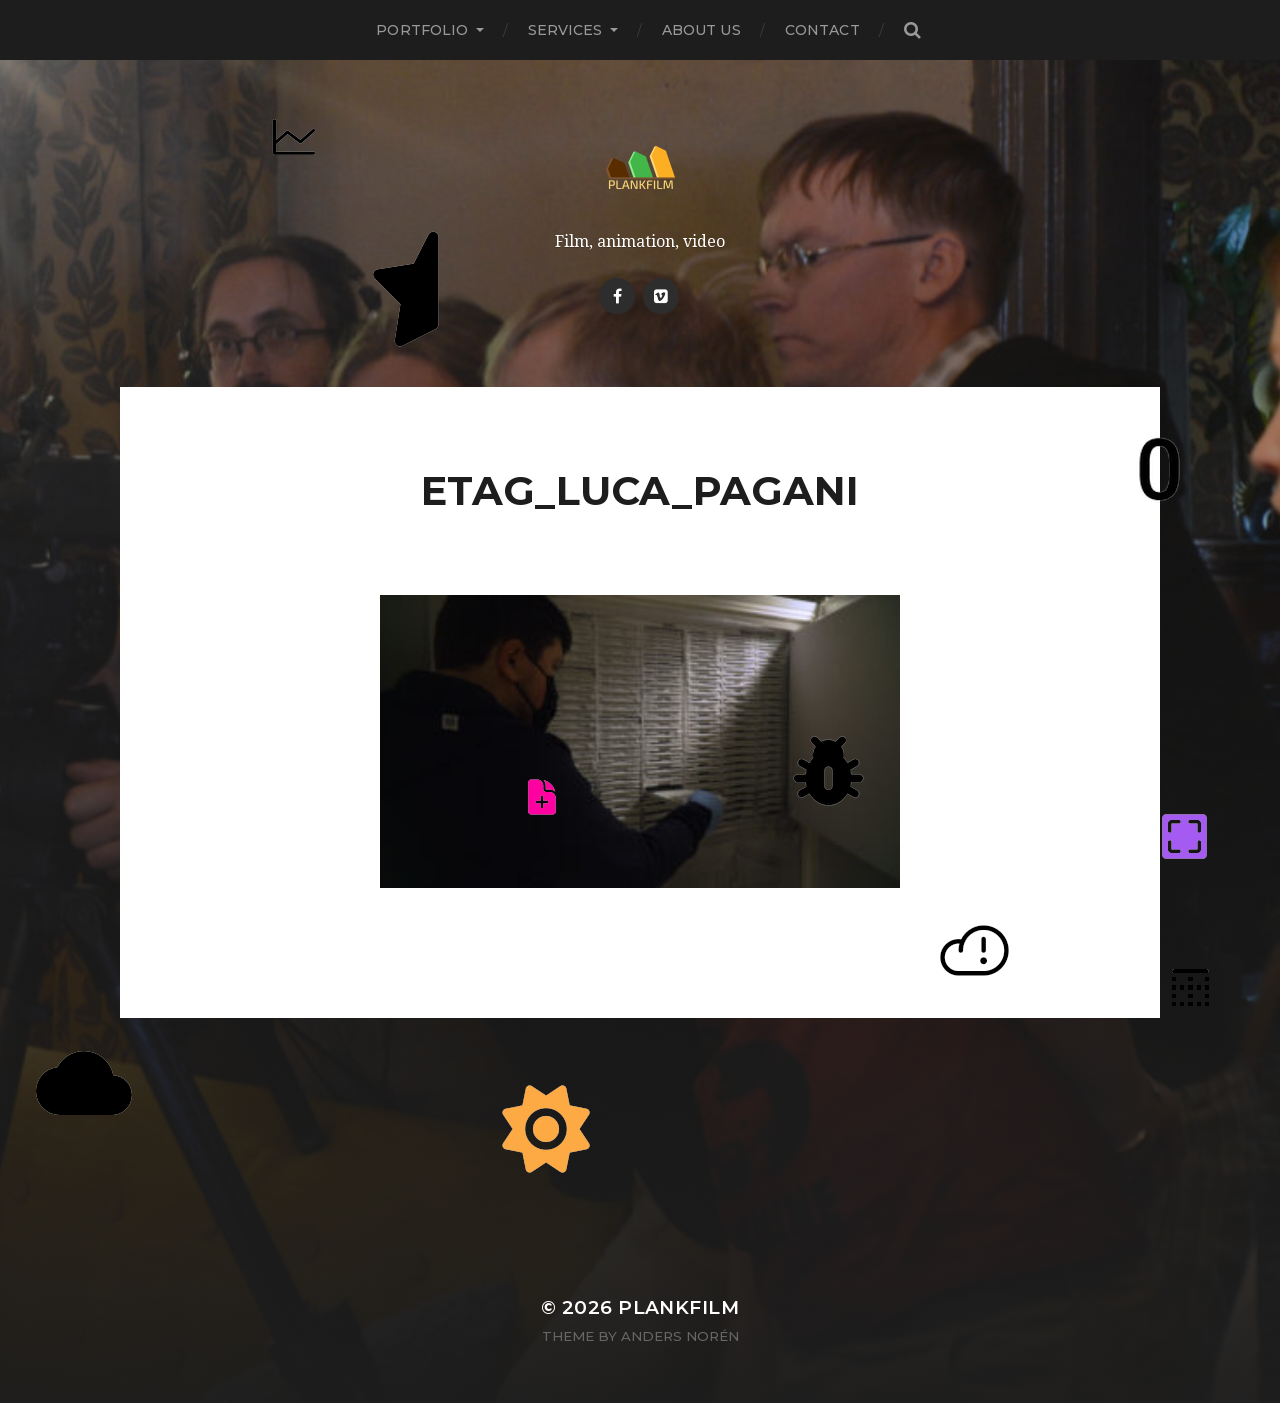  Describe the element at coordinates (294, 137) in the screenshot. I see `view analytics or statistics` at that location.